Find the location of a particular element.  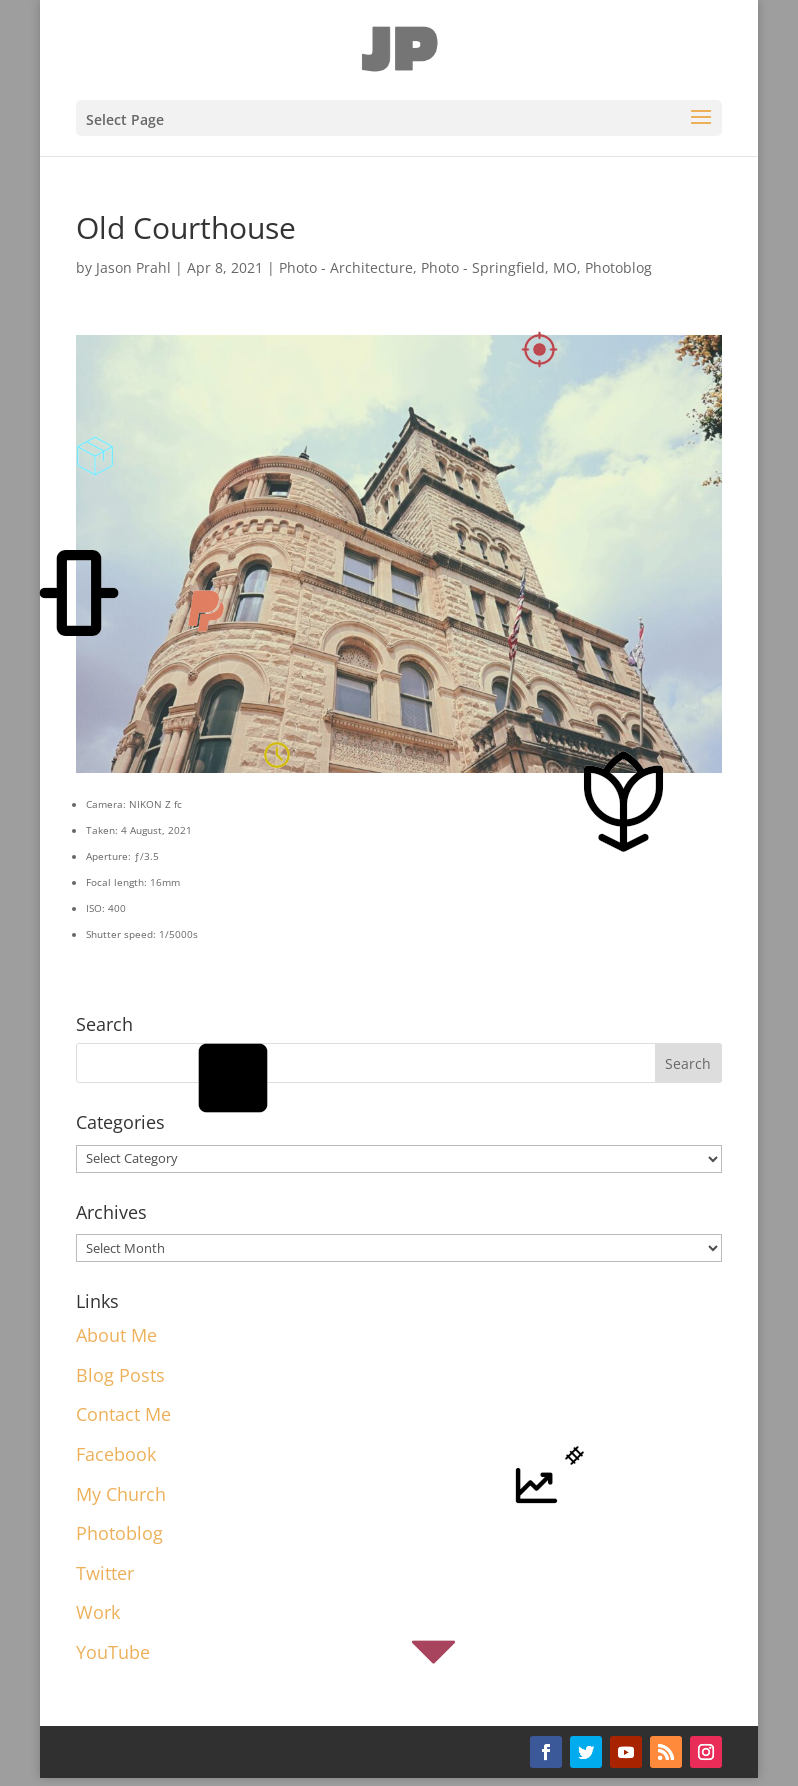

expand a dropdown menu is located at coordinates (433, 1646).